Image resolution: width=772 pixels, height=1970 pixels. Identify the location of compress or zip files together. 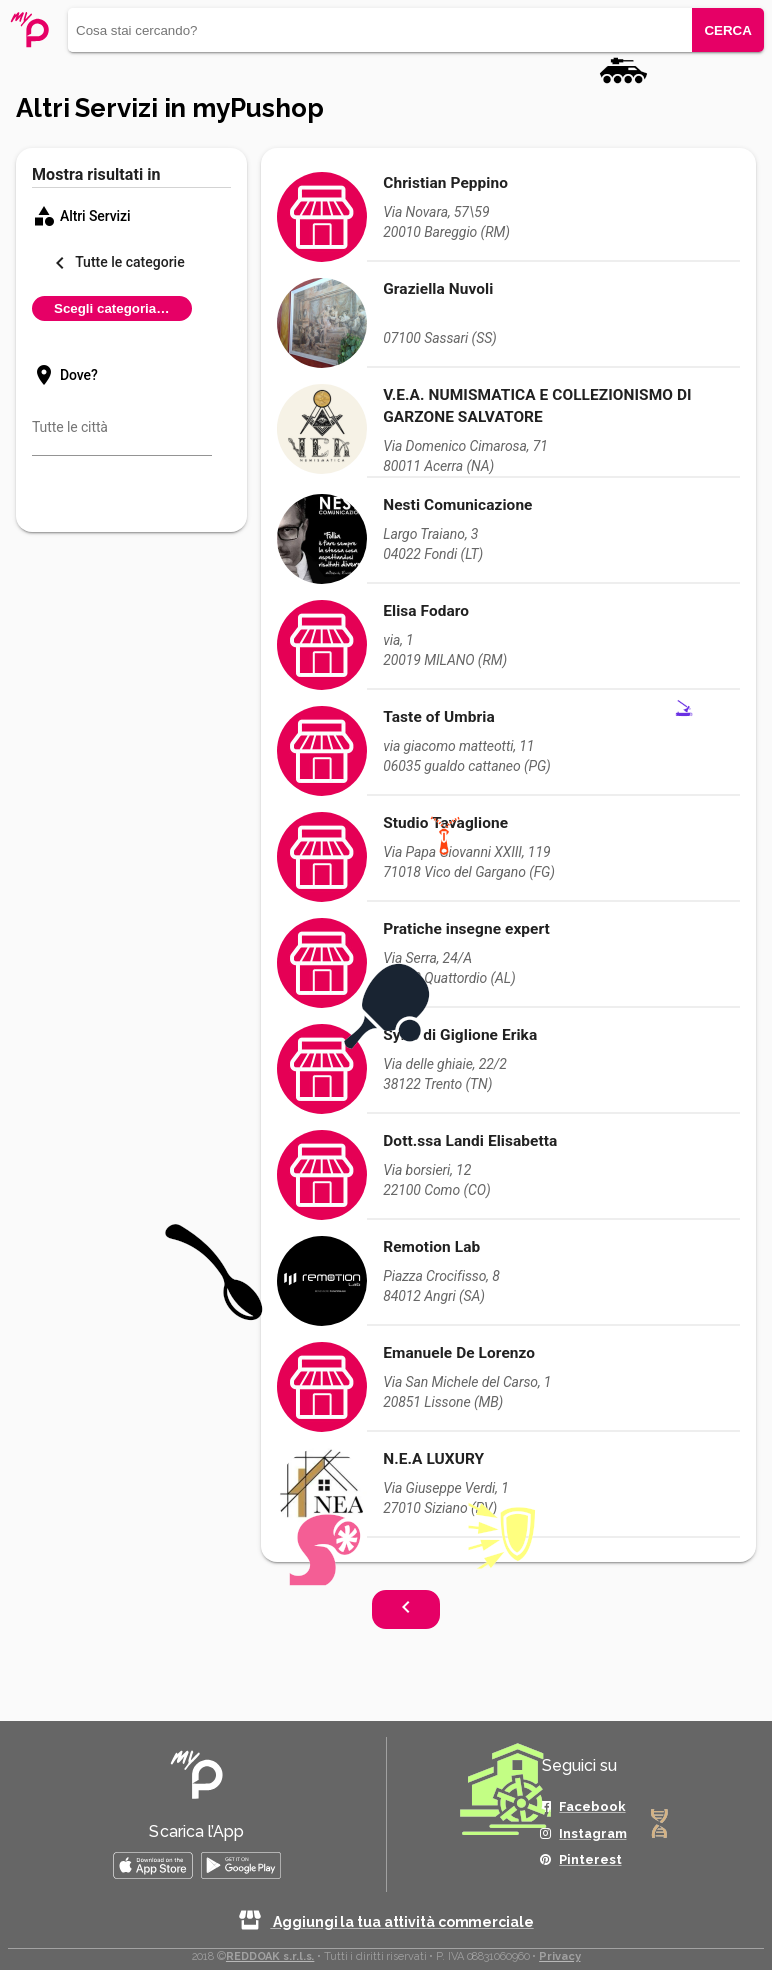
(444, 836).